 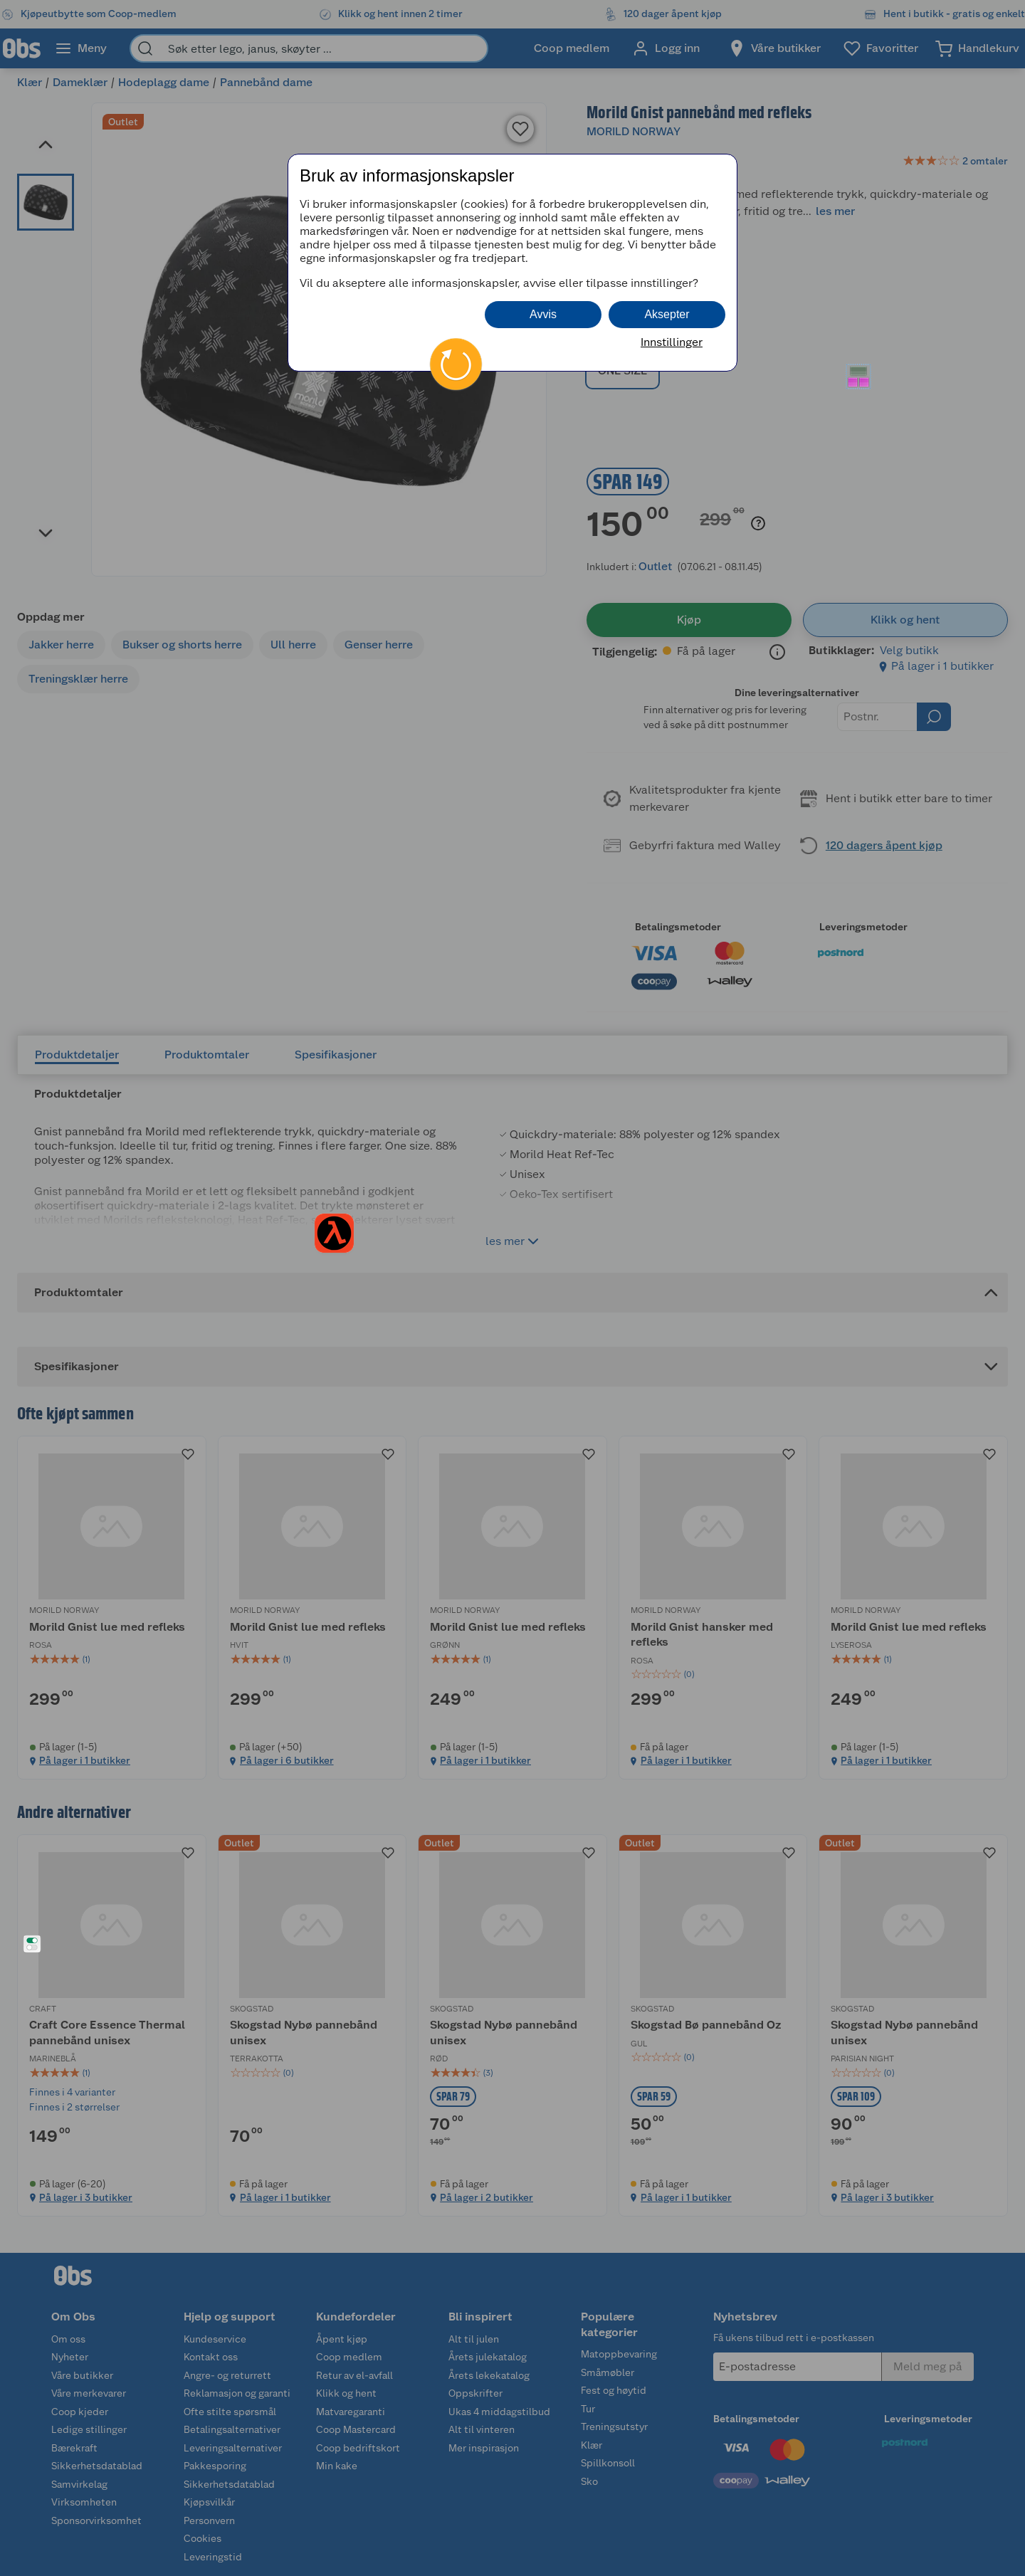 What do you see at coordinates (456, 364) in the screenshot?
I see `reboot or restart the system` at bounding box center [456, 364].